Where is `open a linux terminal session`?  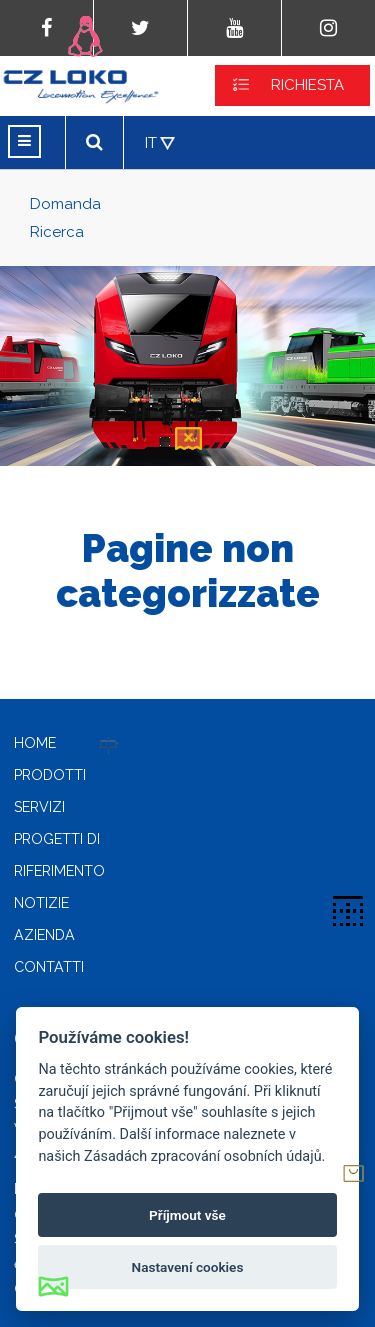 open a linux terminal session is located at coordinates (85, 36).